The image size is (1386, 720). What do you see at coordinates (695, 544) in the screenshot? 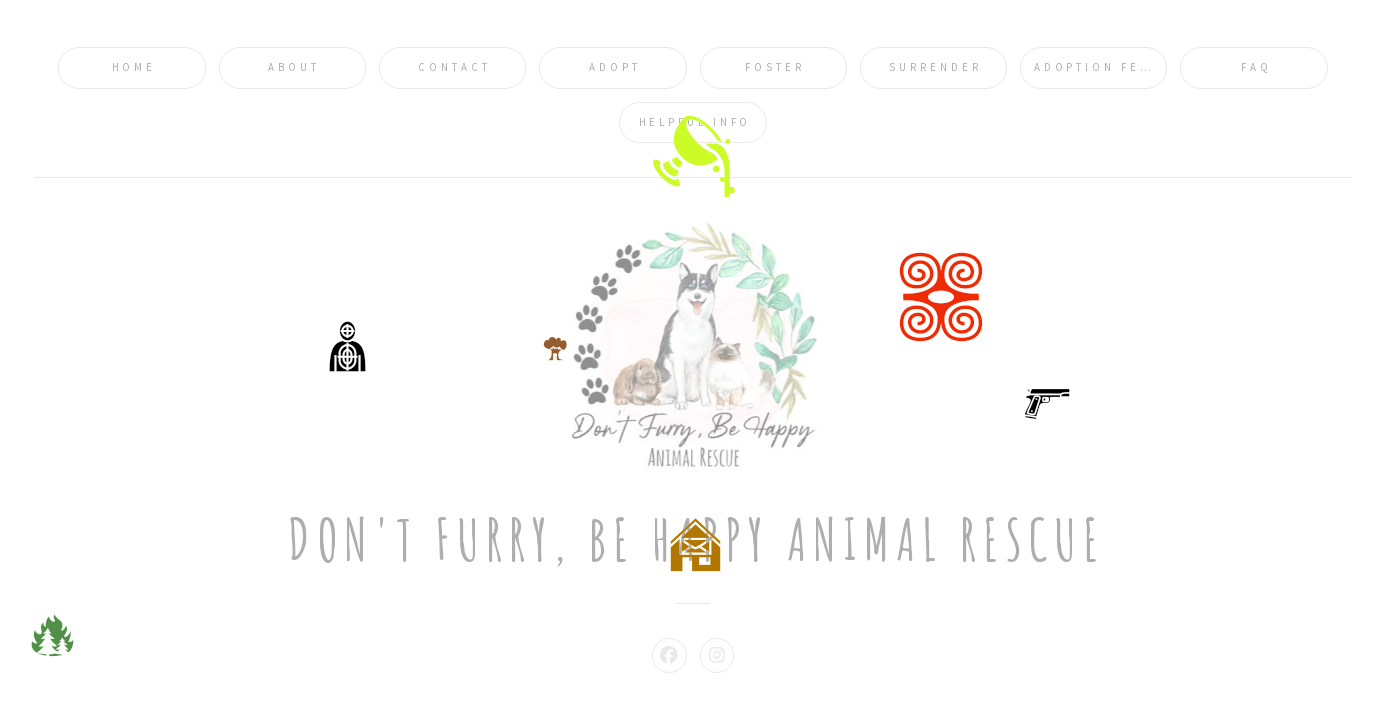
I see `find nearby post office locations` at bounding box center [695, 544].